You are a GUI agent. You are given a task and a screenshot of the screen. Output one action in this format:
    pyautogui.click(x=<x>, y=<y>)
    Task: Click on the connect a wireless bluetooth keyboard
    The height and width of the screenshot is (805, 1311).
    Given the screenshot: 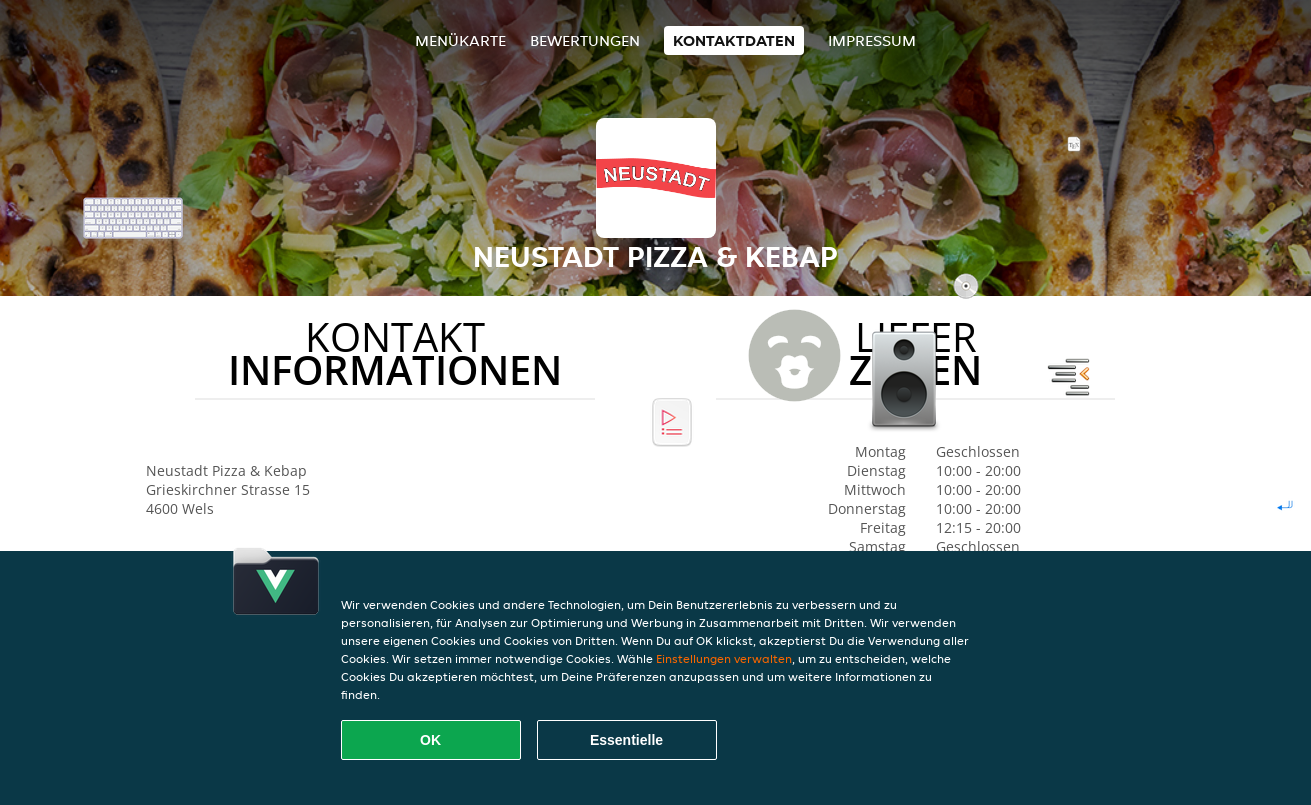 What is the action you would take?
    pyautogui.click(x=133, y=218)
    